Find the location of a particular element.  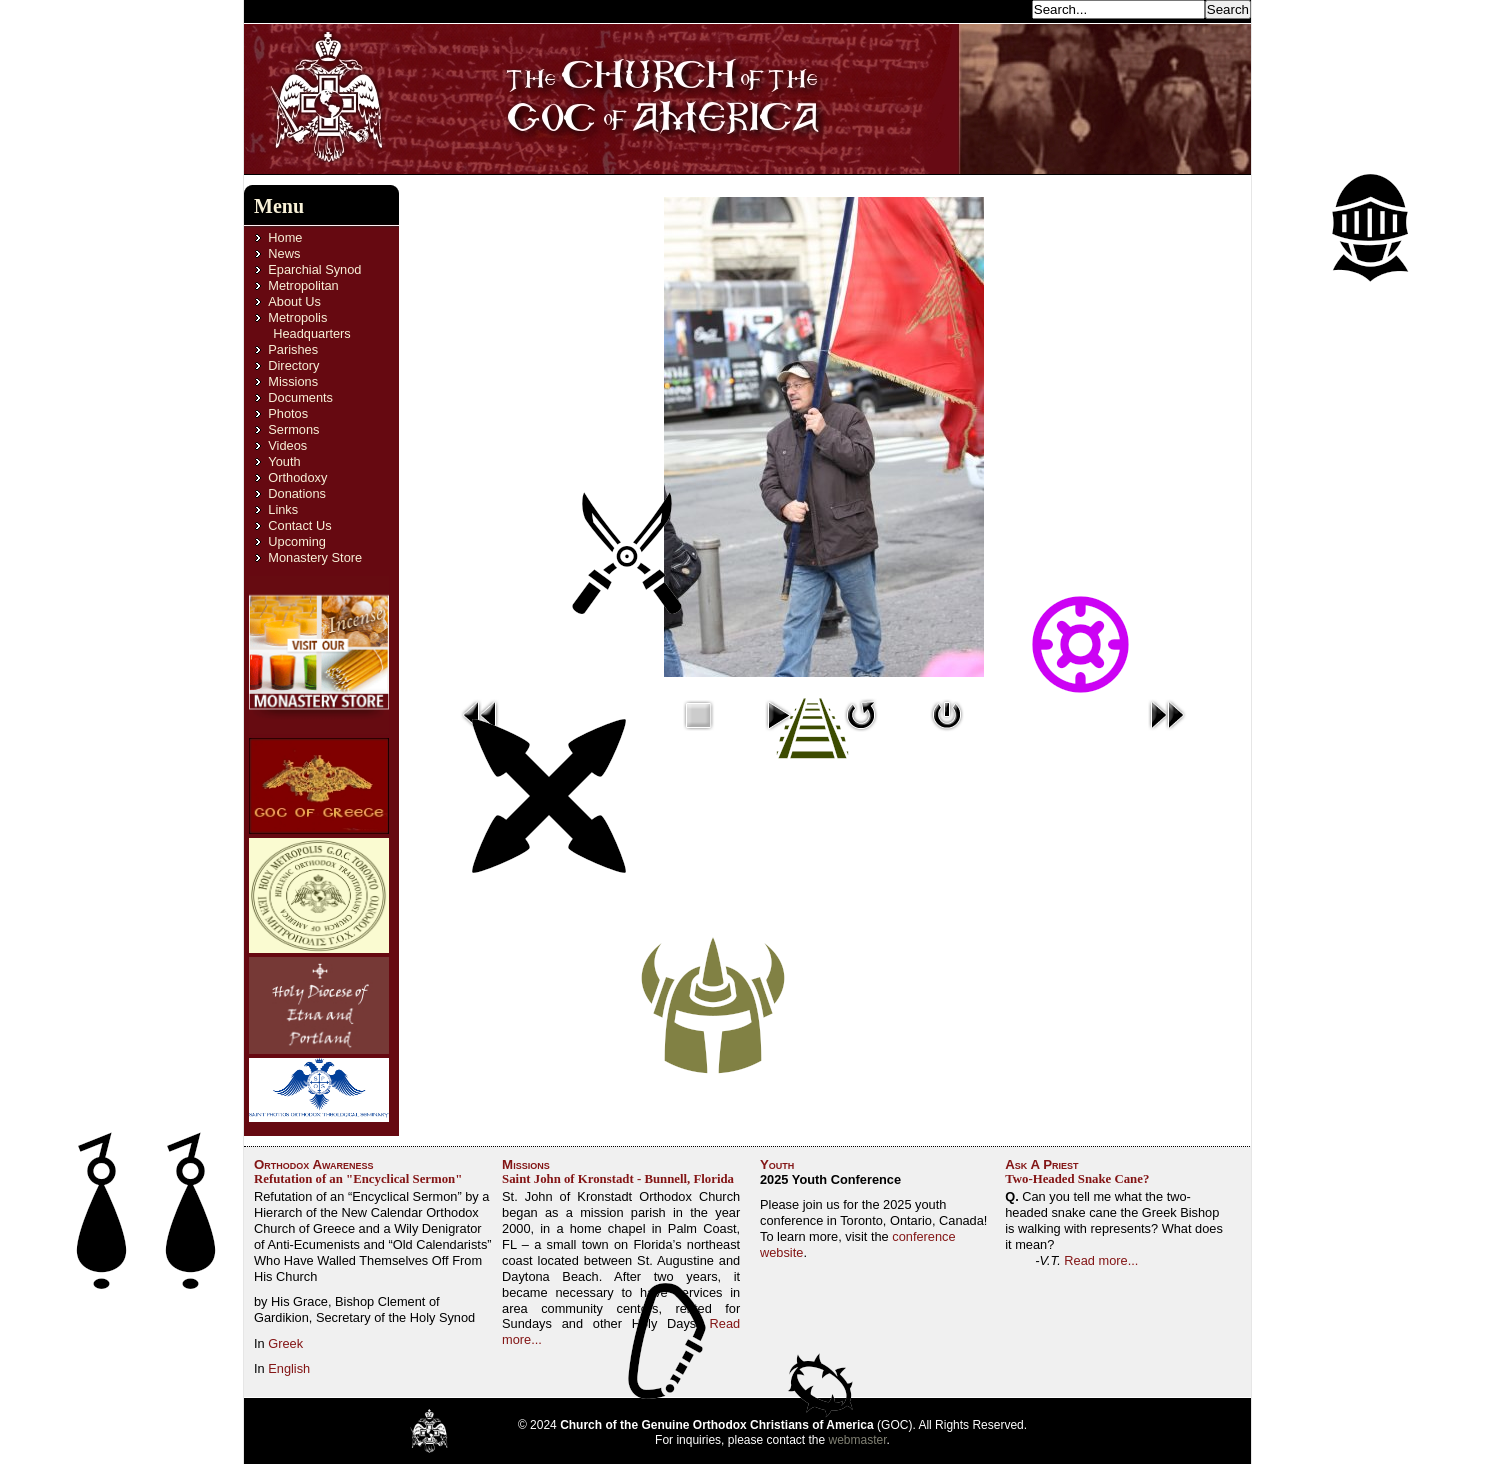

access train or railway transportation options is located at coordinates (812, 723).